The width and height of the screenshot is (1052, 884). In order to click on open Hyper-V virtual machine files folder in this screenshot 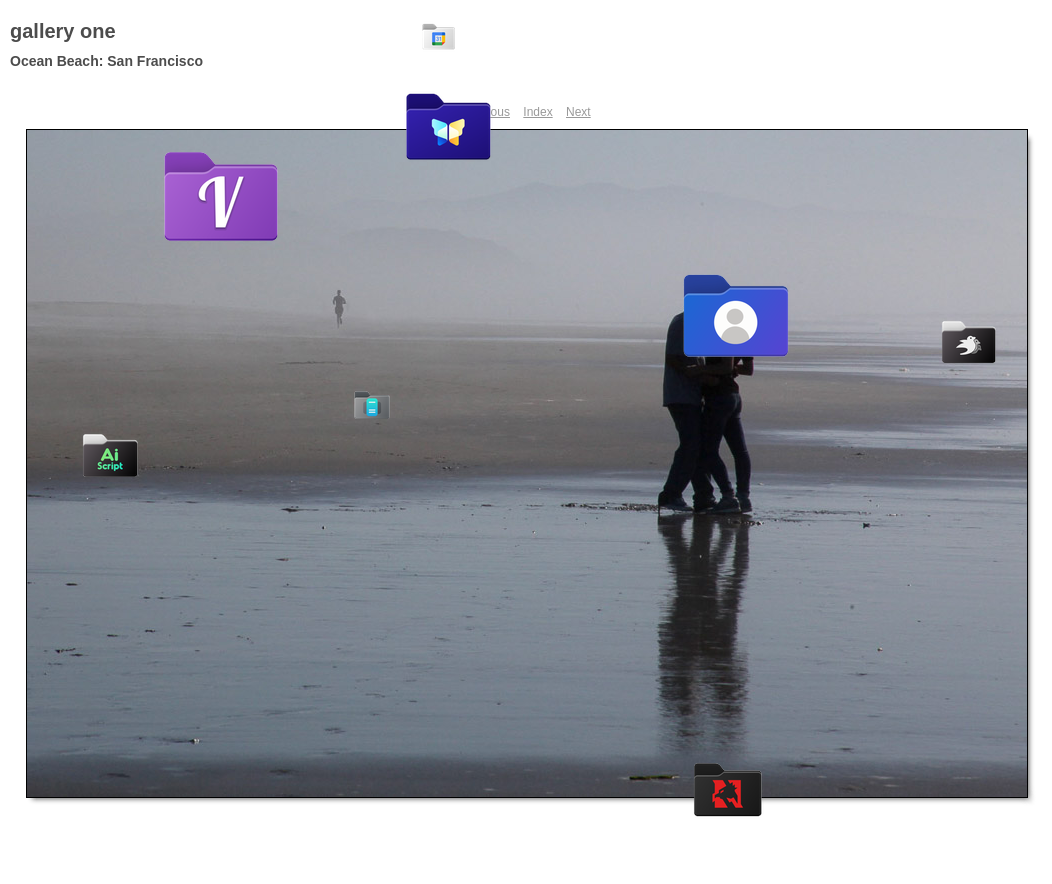, I will do `click(372, 406)`.